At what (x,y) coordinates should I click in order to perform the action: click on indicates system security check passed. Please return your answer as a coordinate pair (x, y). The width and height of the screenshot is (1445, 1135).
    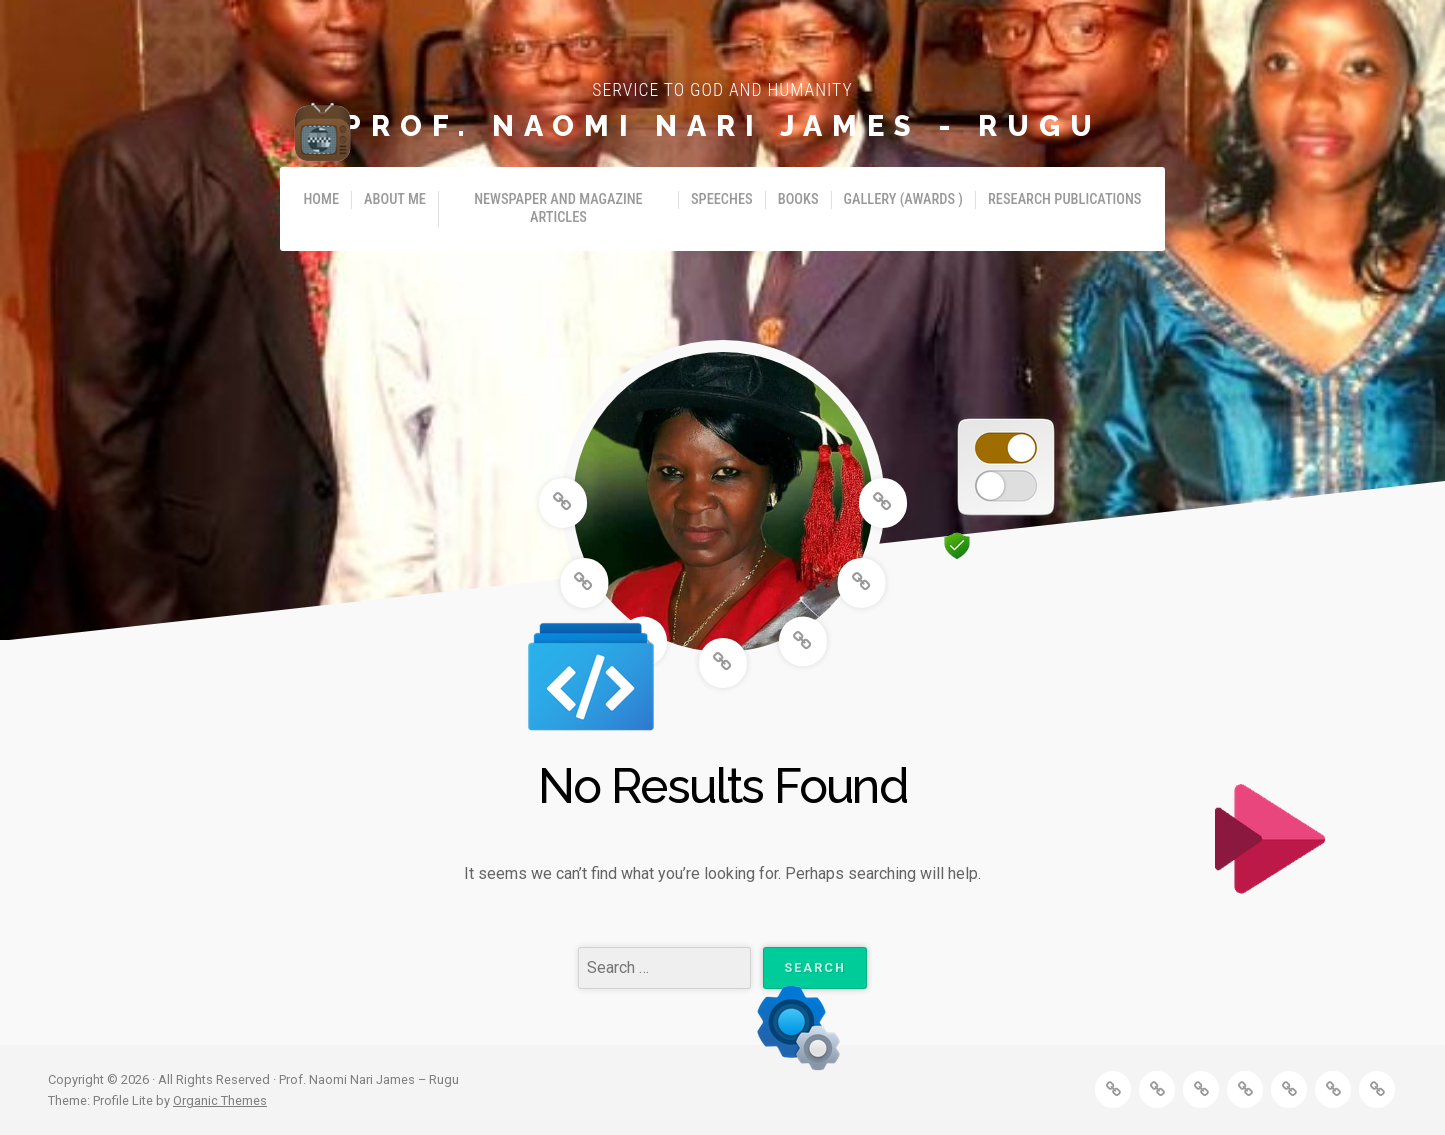
    Looking at the image, I should click on (957, 546).